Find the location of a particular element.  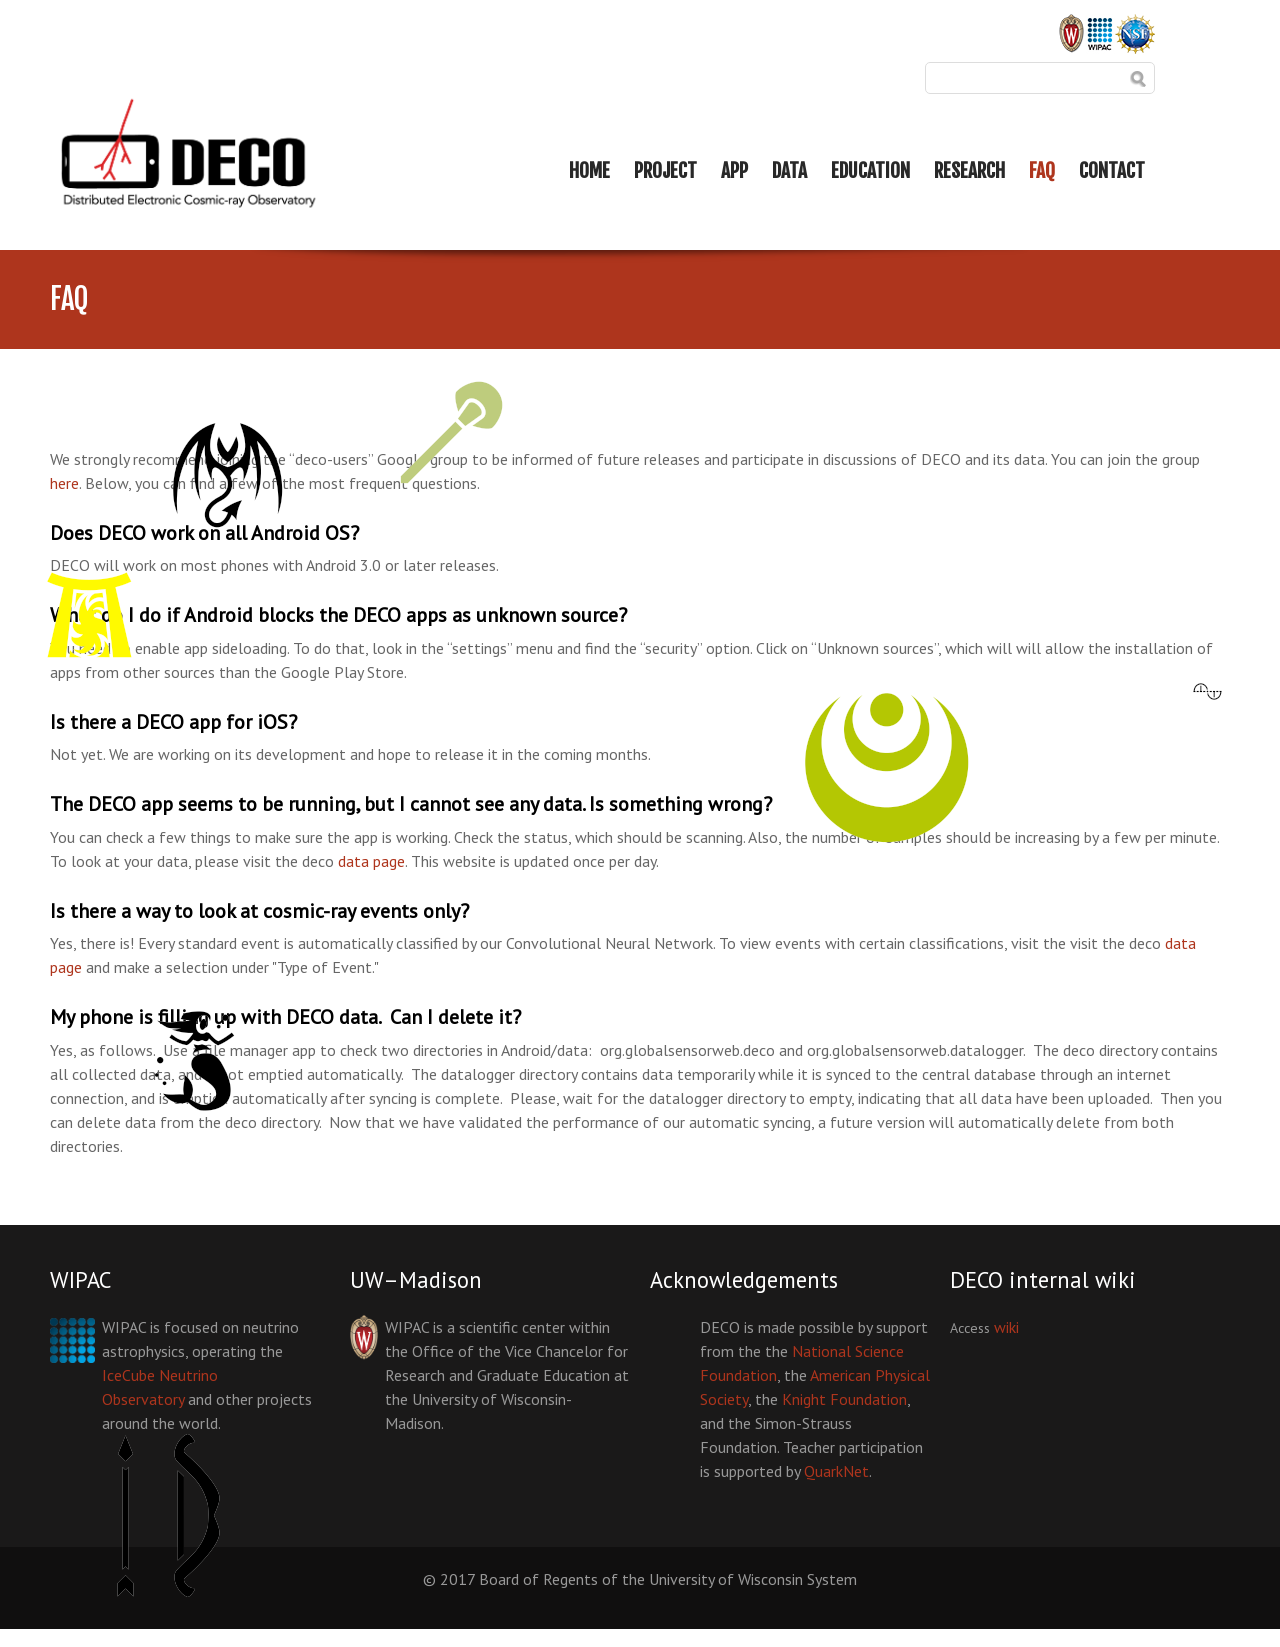

enter a magic portal or dimensional gateway is located at coordinates (89, 615).